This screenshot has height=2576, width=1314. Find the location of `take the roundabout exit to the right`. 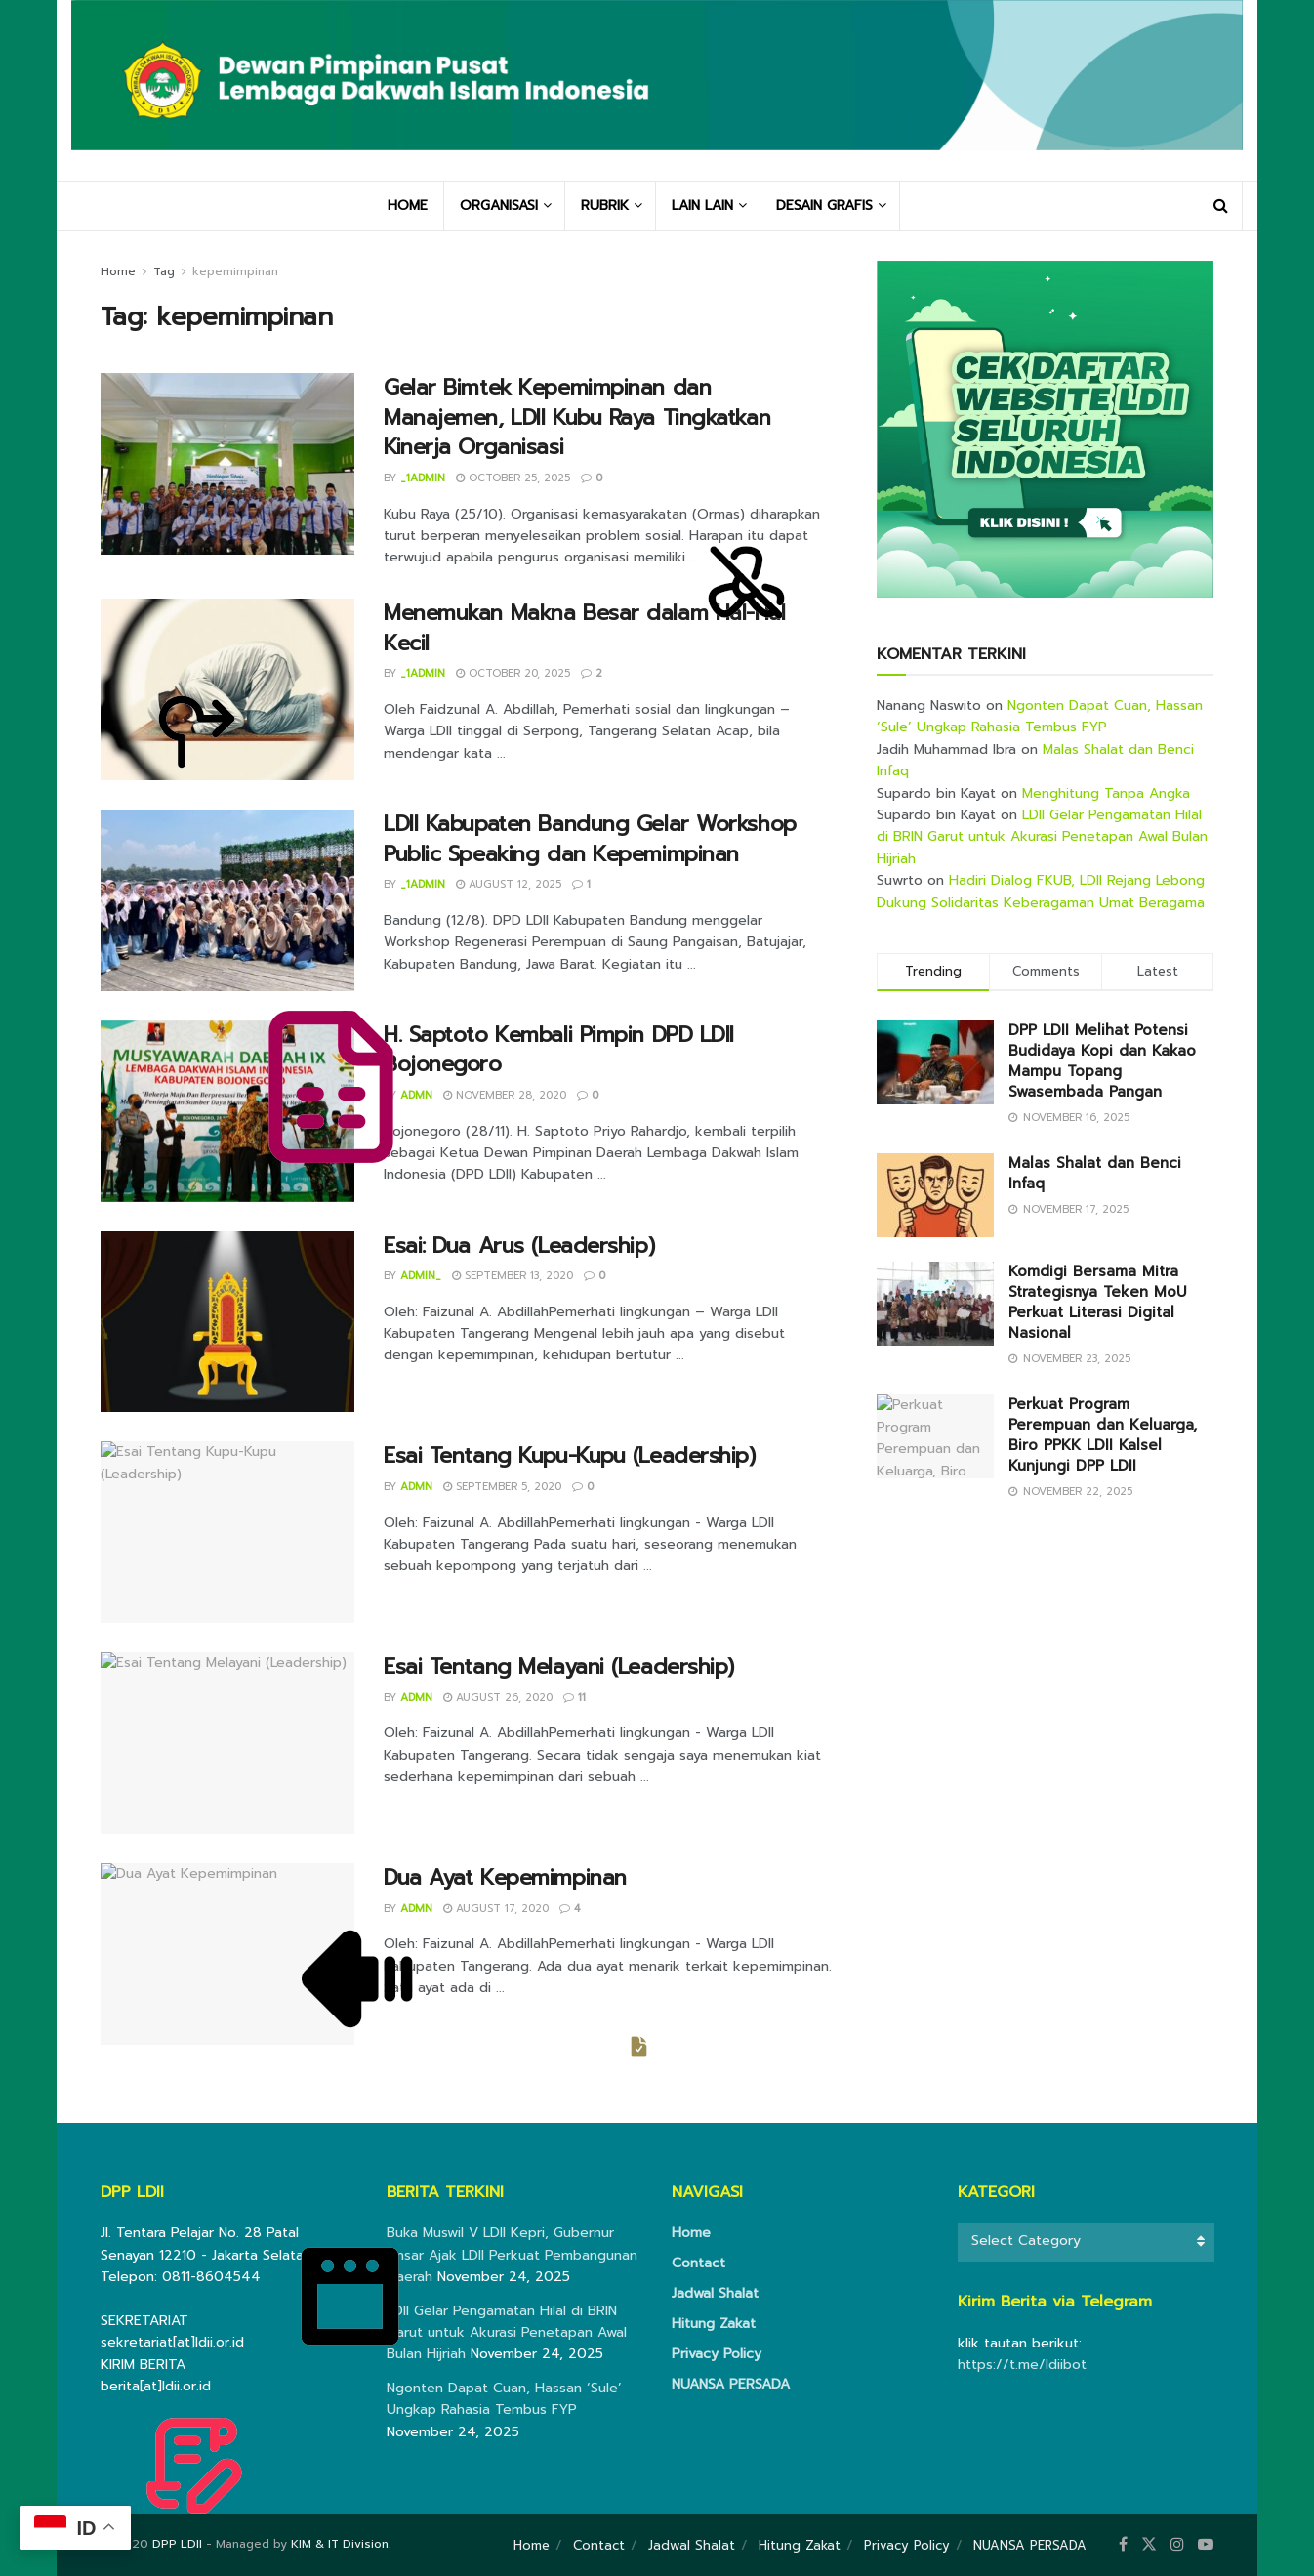

take the roundabout exit to the right is located at coordinates (196, 729).